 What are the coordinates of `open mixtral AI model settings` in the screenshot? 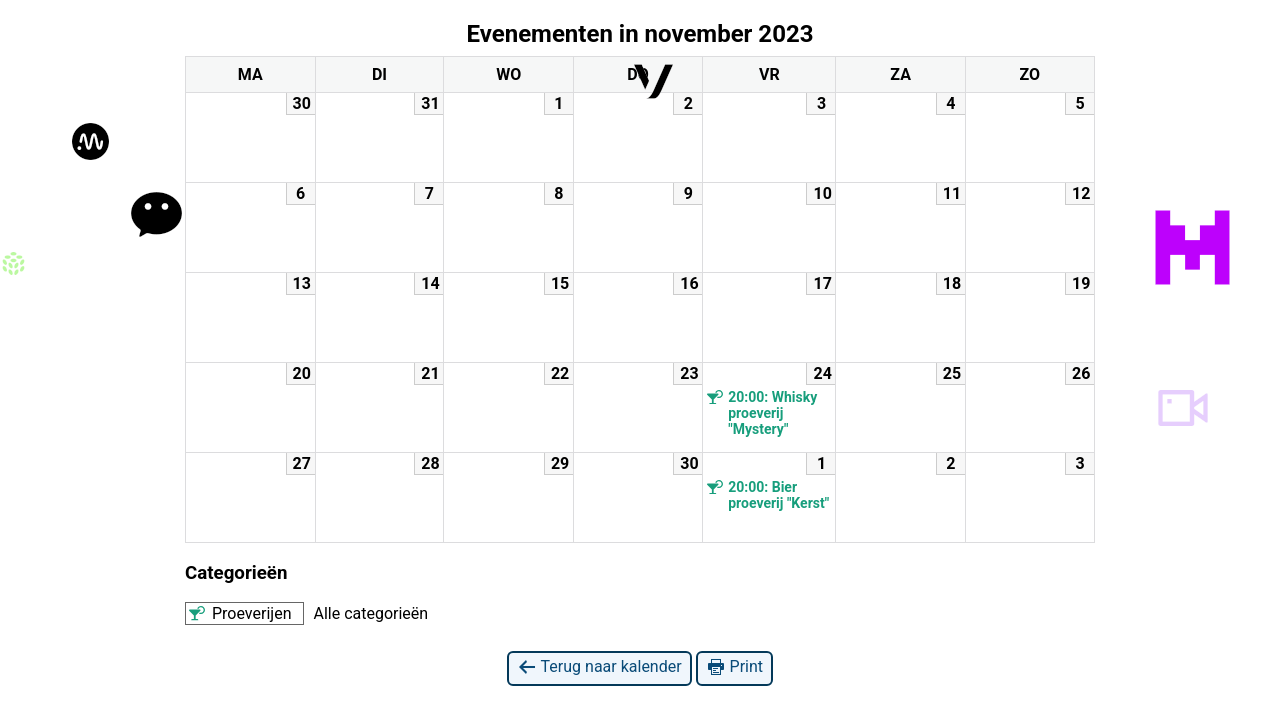 It's located at (1192, 247).